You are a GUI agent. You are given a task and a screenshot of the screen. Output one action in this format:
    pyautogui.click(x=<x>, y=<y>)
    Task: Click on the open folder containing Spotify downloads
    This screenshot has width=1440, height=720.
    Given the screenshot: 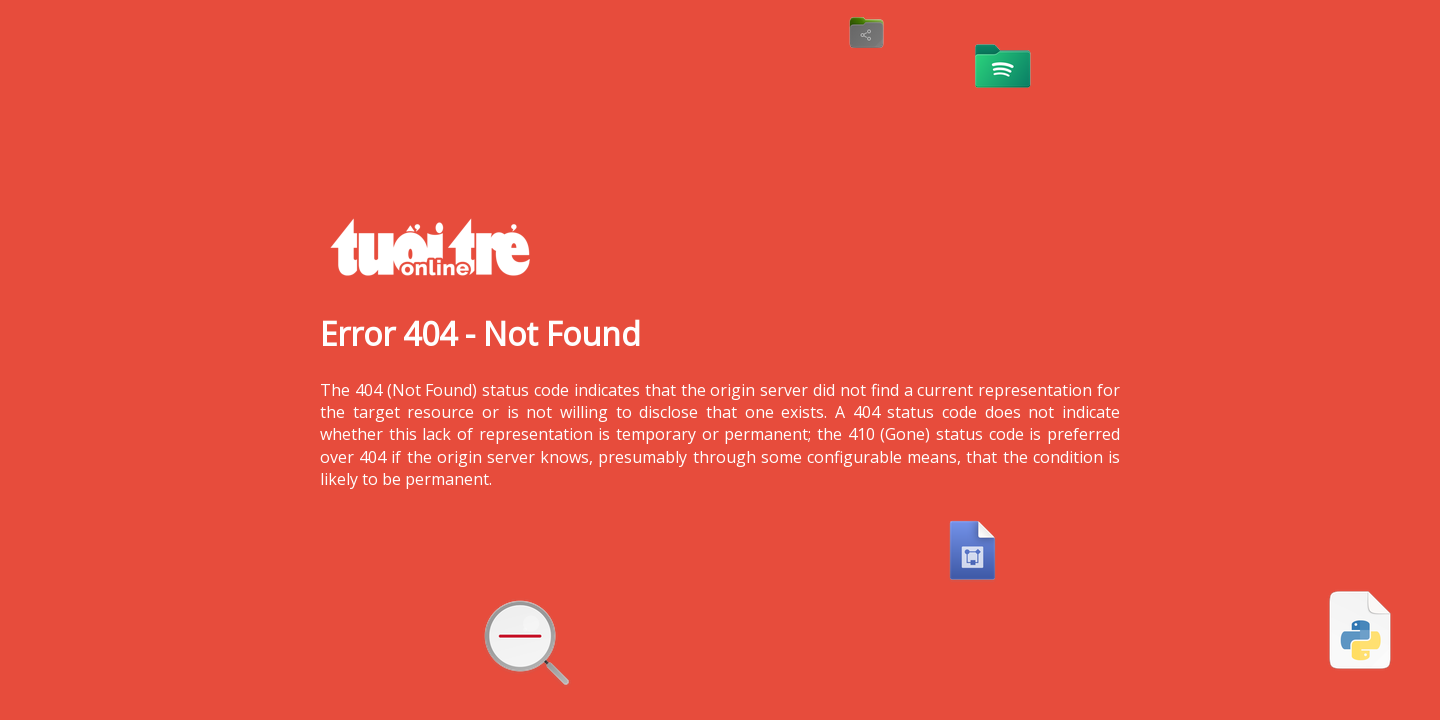 What is the action you would take?
    pyautogui.click(x=1002, y=67)
    